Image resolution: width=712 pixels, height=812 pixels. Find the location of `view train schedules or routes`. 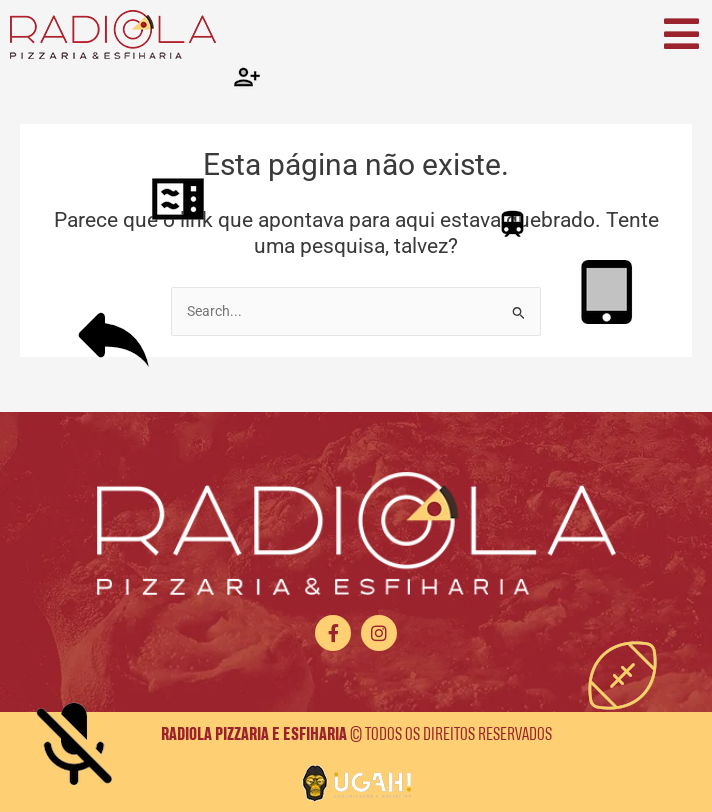

view train schedules or routes is located at coordinates (512, 224).